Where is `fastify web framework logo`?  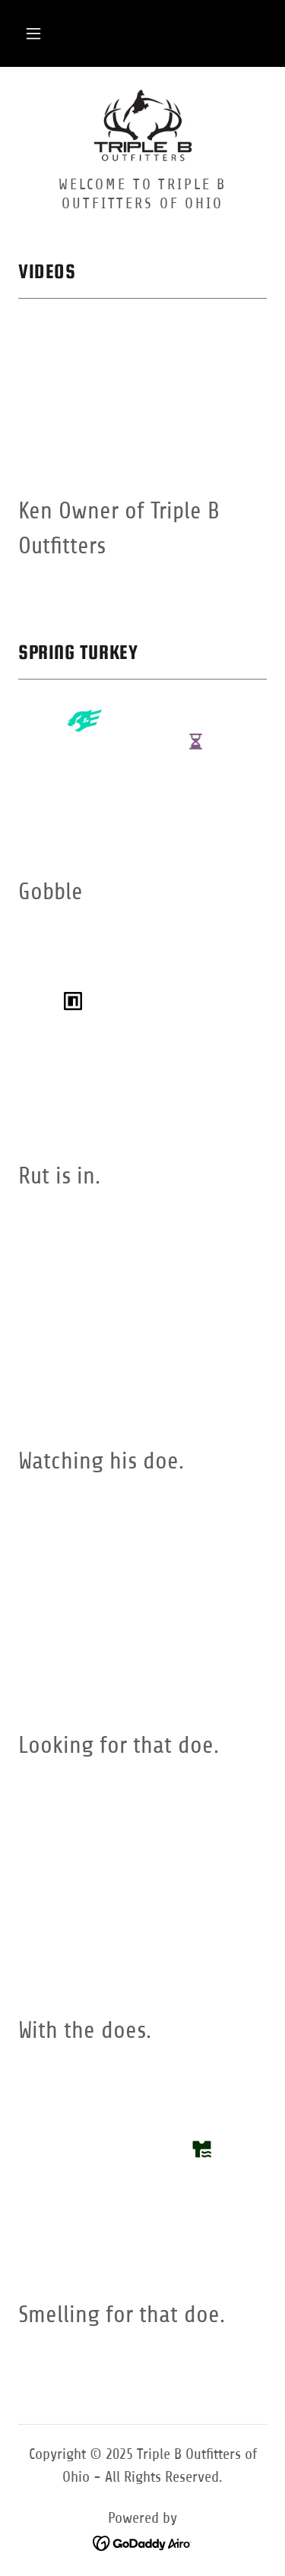
fastify web framework logo is located at coordinates (84, 721).